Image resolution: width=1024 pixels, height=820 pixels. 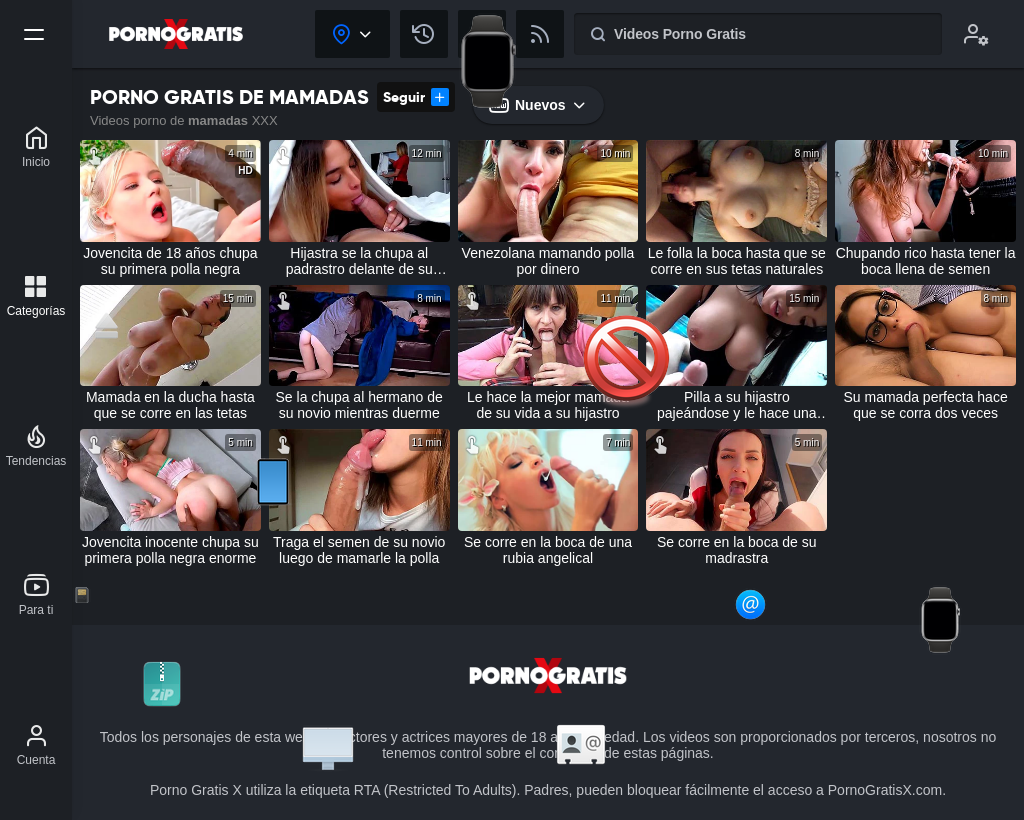 I want to click on compressed zip archive file, so click(x=162, y=684).